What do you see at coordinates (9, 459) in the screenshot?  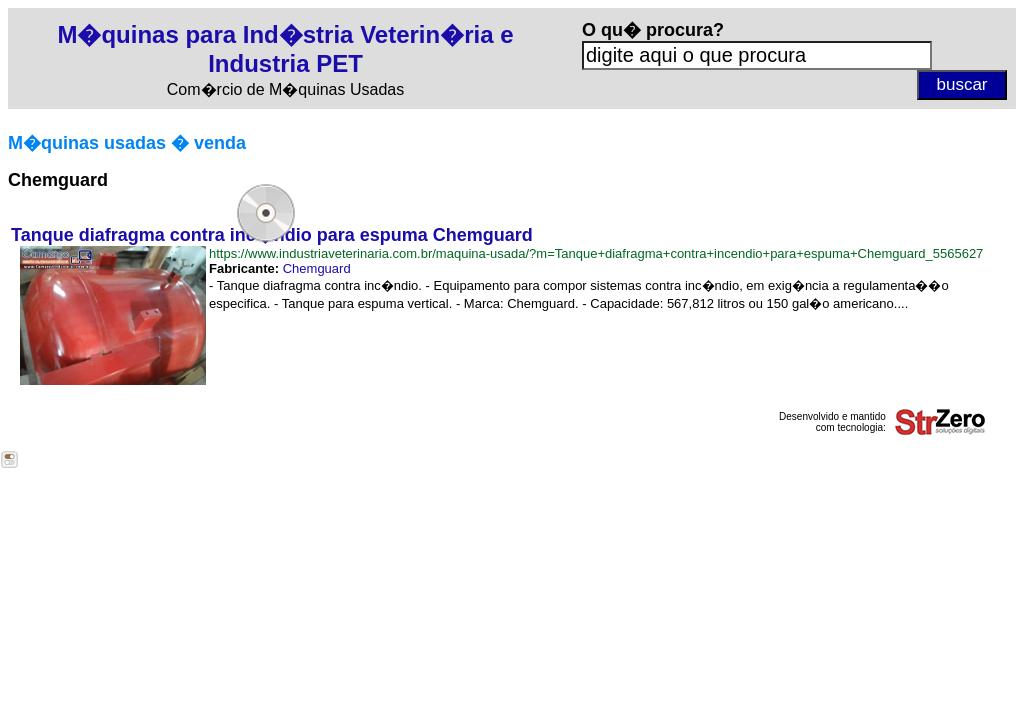 I see `open gnome tweaks to customize system settings` at bounding box center [9, 459].